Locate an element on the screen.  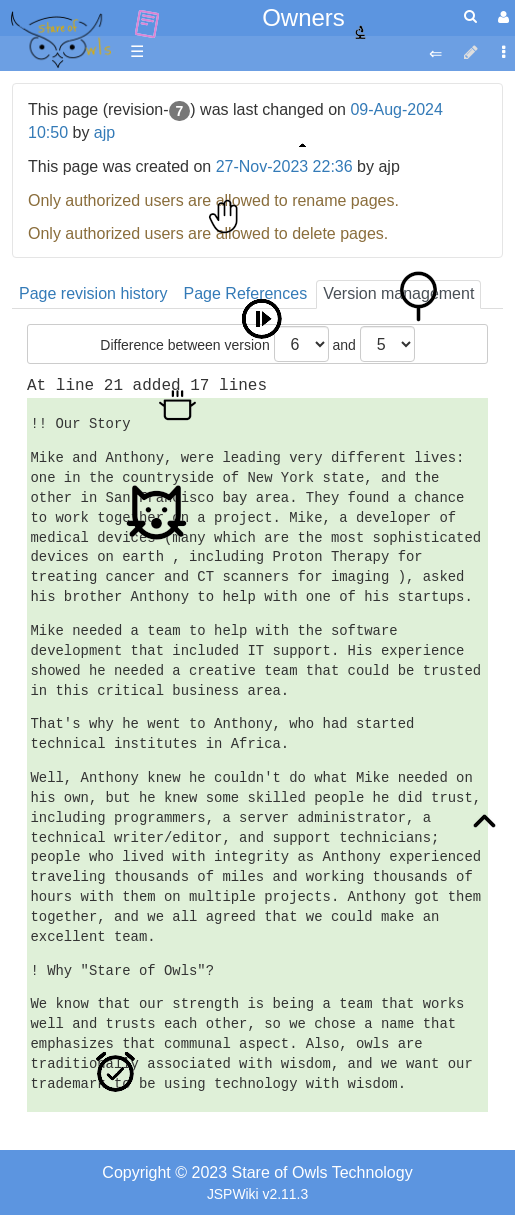
stop or pause an action is located at coordinates (224, 216).